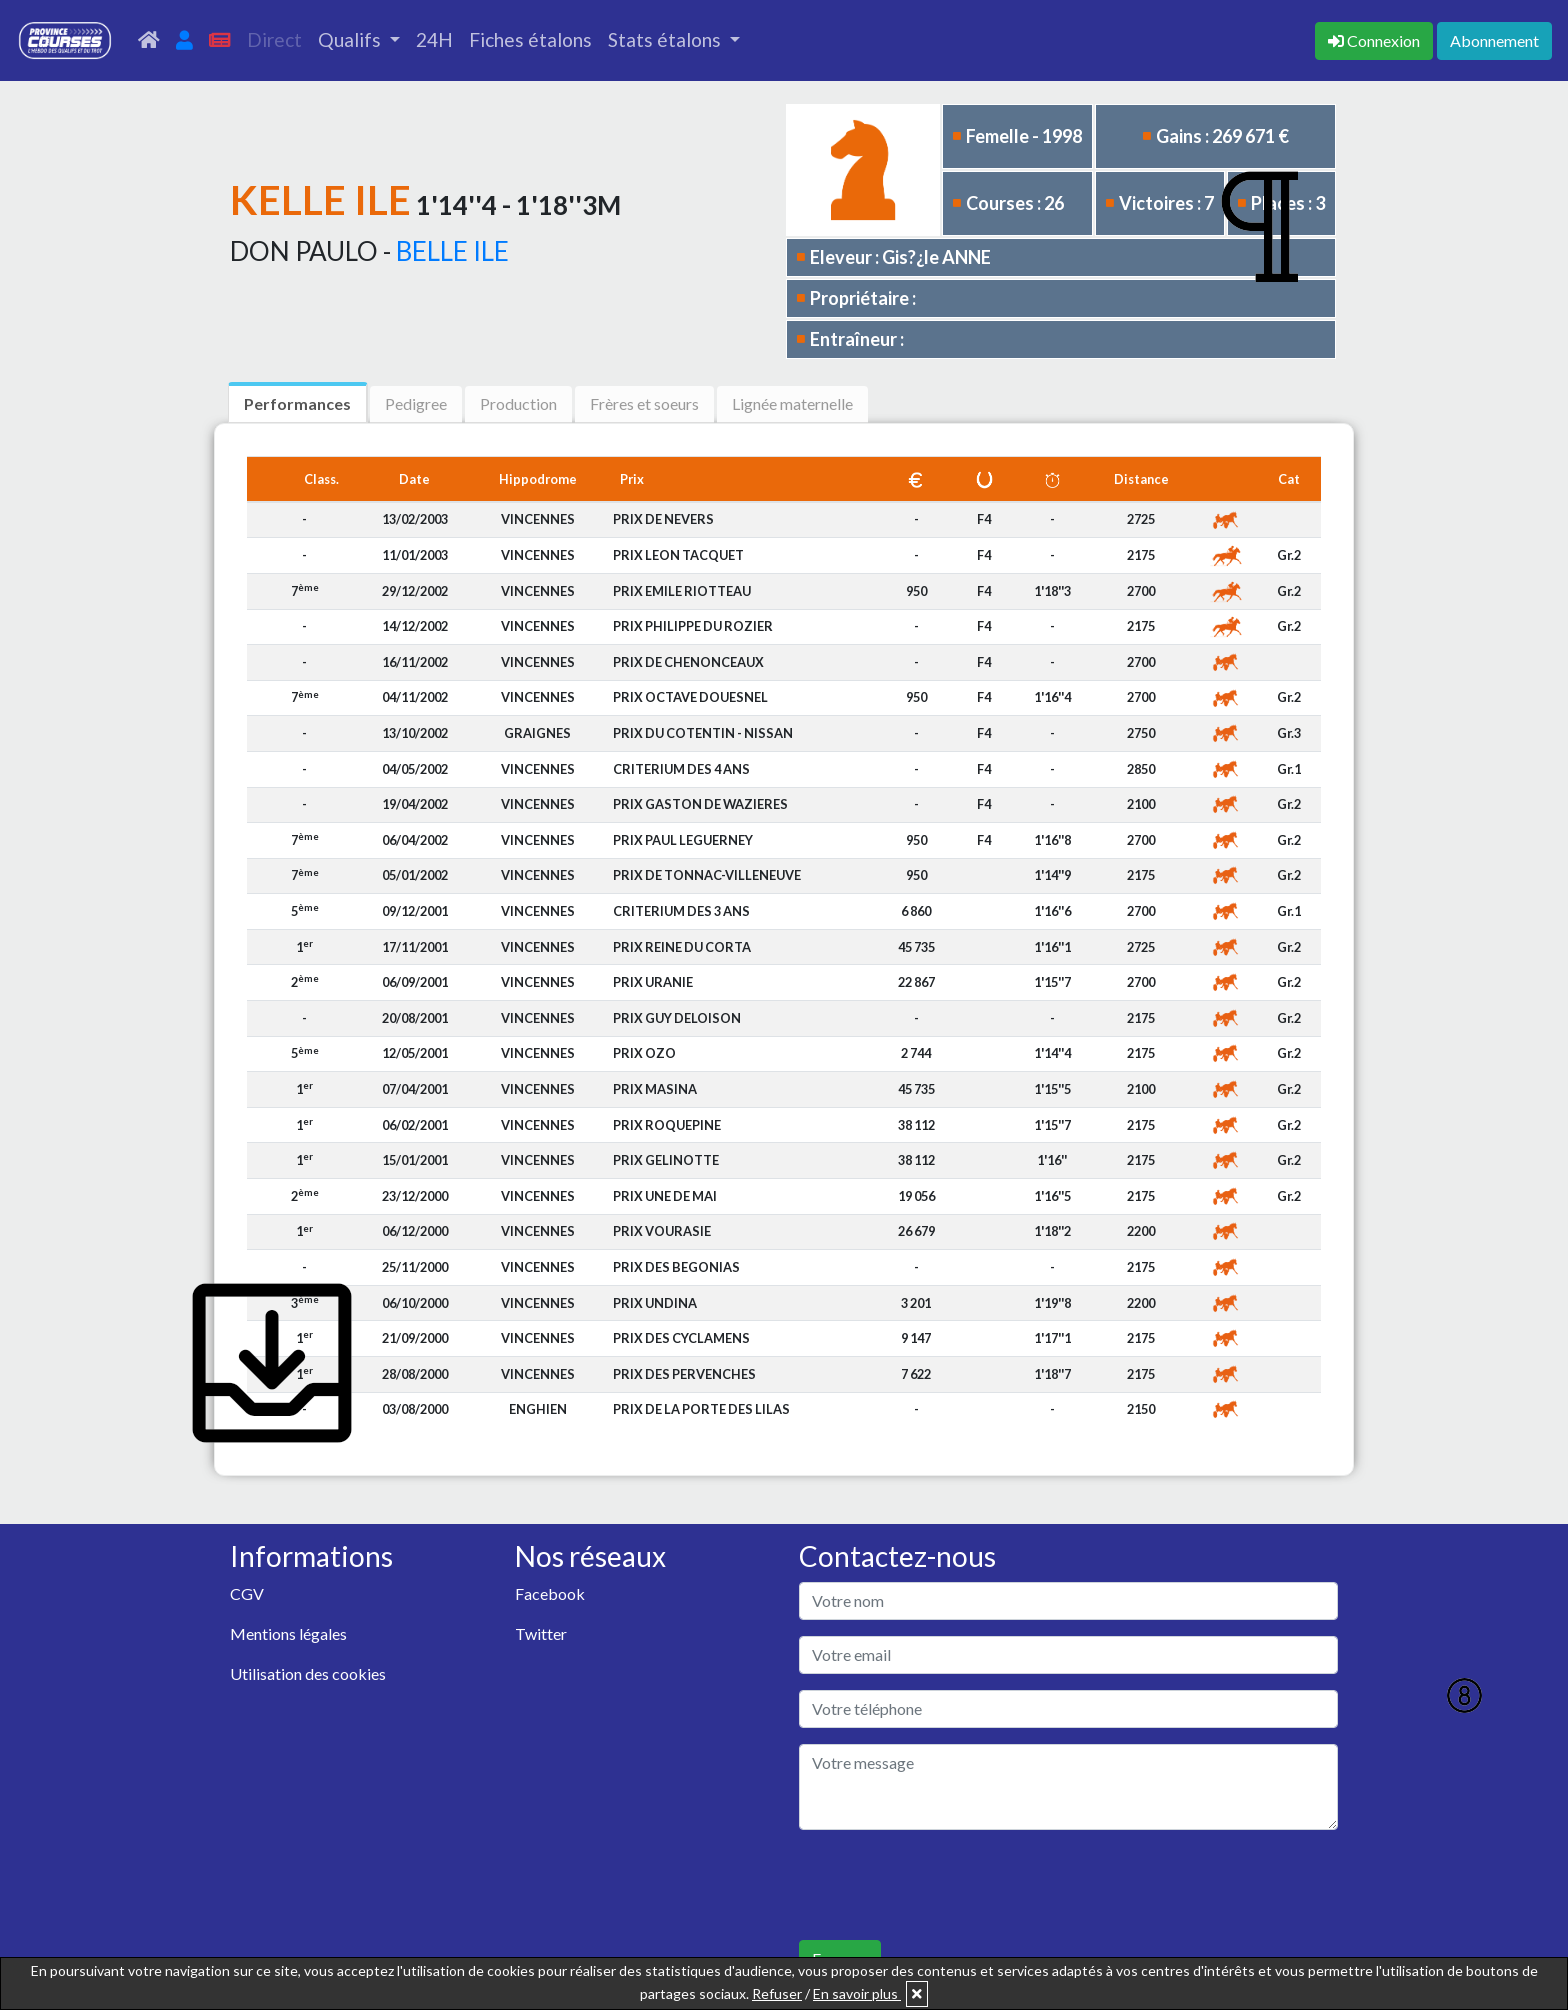 This screenshot has height=2010, width=1568. I want to click on toggle whitespace visibility in editor, so click(1264, 231).